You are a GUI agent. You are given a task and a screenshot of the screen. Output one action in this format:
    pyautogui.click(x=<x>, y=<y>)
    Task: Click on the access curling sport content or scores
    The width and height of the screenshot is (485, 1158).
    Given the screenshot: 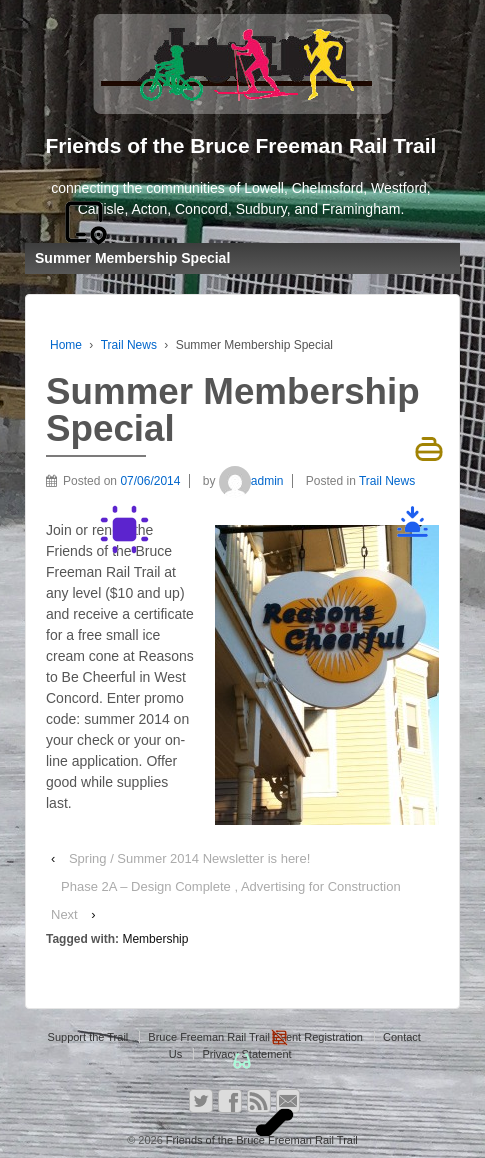 What is the action you would take?
    pyautogui.click(x=429, y=449)
    